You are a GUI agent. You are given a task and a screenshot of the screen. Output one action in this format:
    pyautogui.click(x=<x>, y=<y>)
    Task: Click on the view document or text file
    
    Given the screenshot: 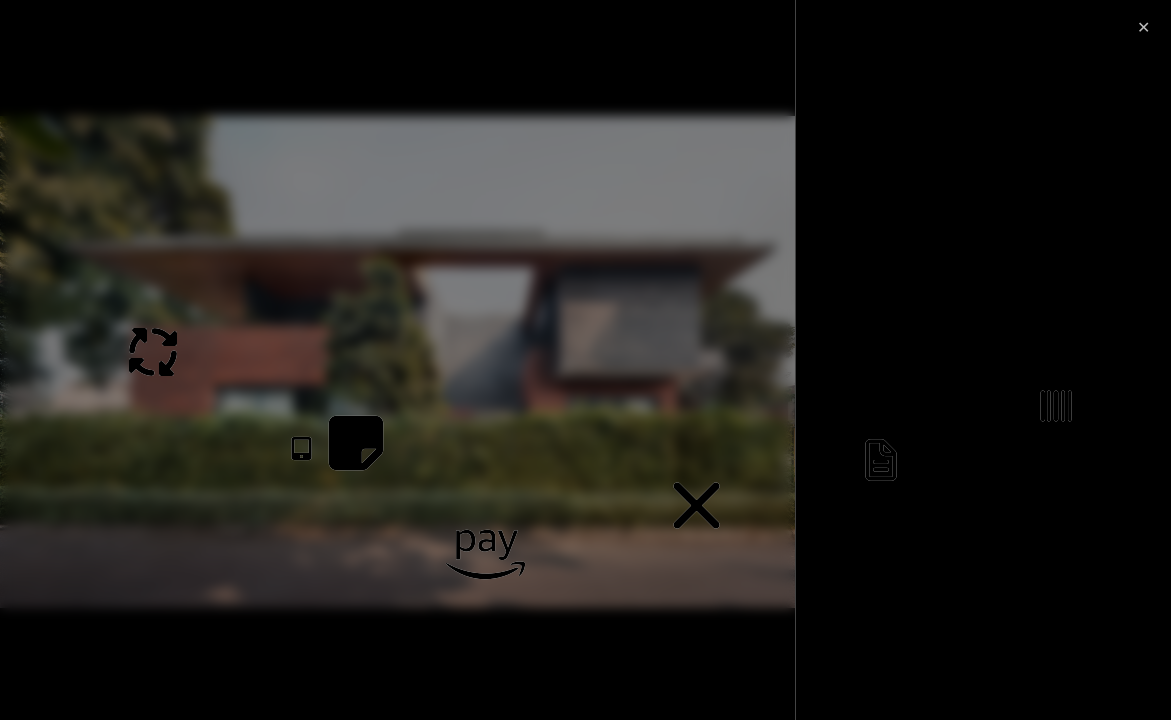 What is the action you would take?
    pyautogui.click(x=881, y=460)
    